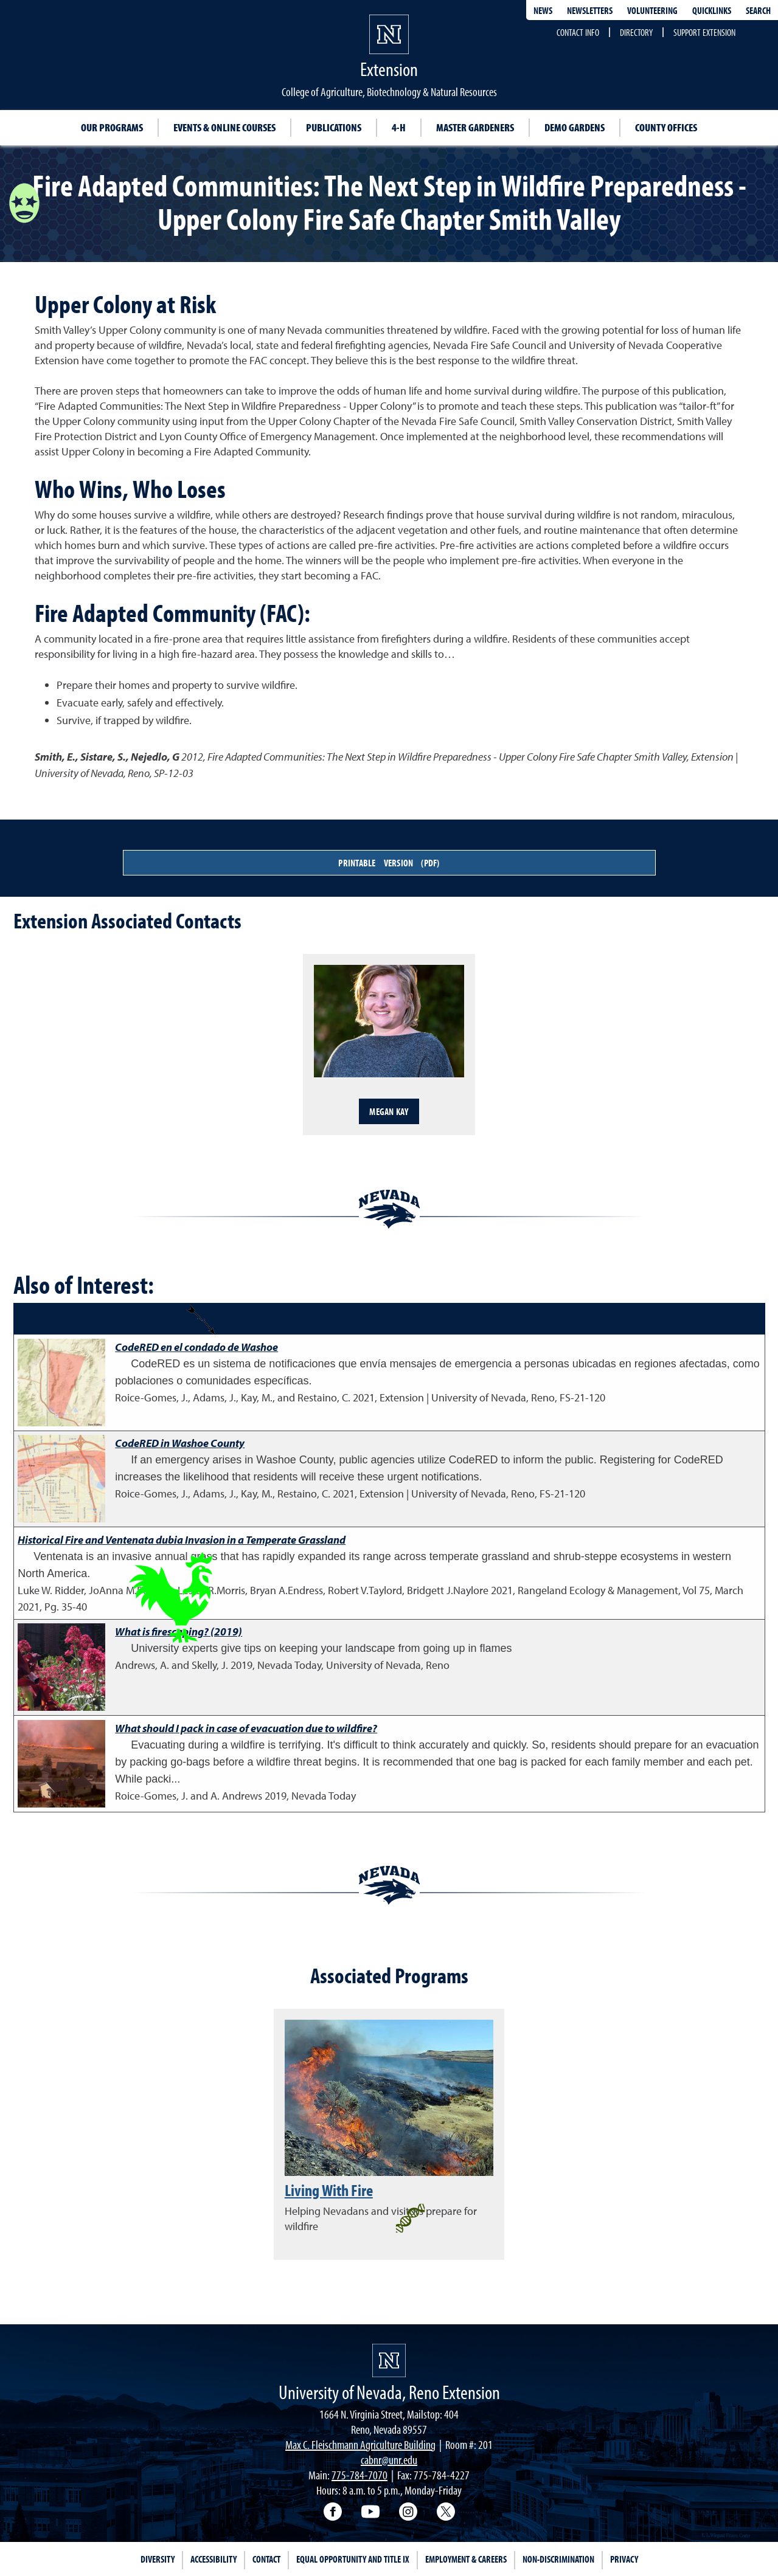  I want to click on indicates a broken or failed connection, so click(201, 1320).